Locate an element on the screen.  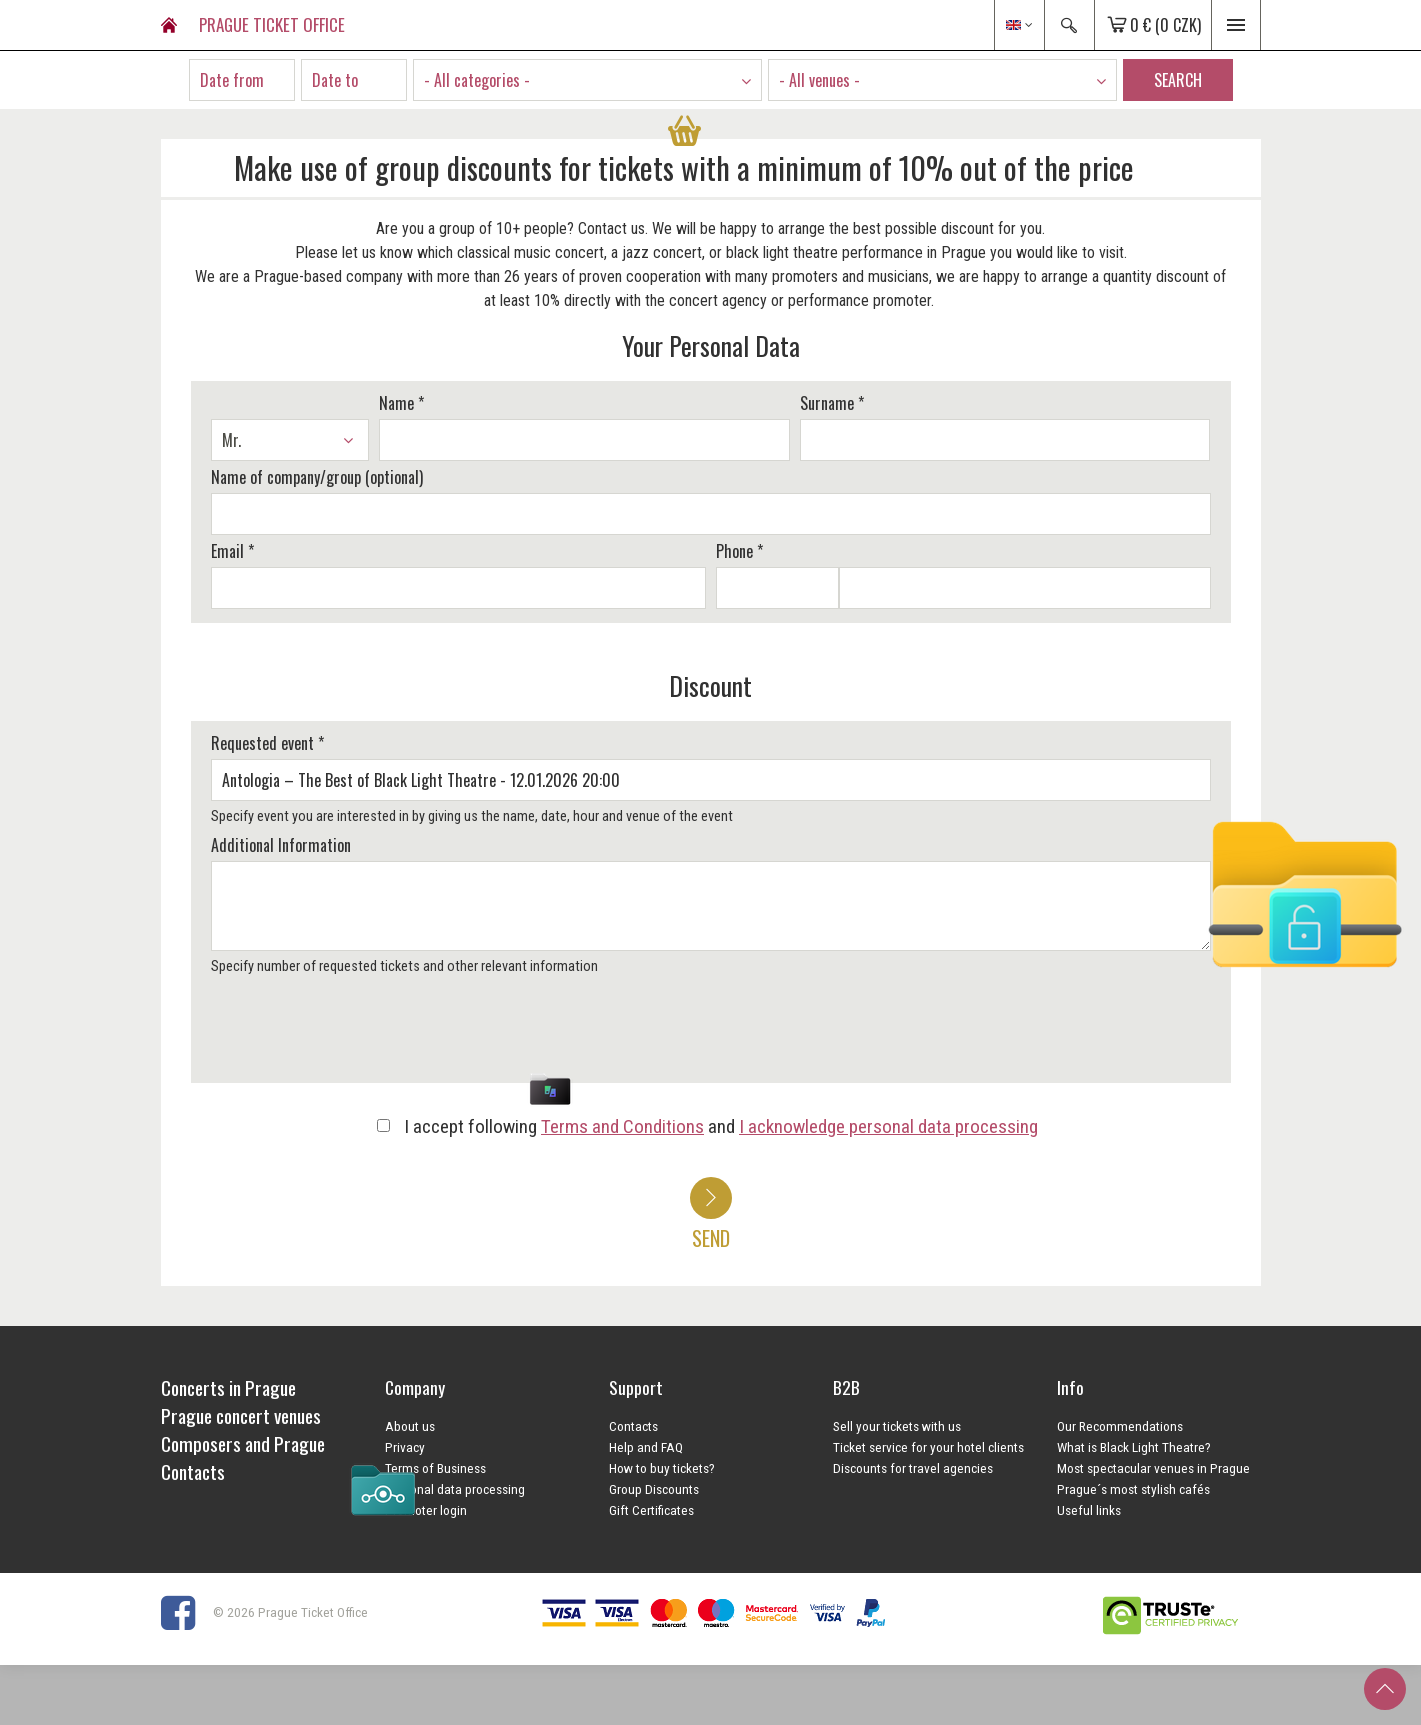
access an unlocked or unprotected folder is located at coordinates (1304, 899).